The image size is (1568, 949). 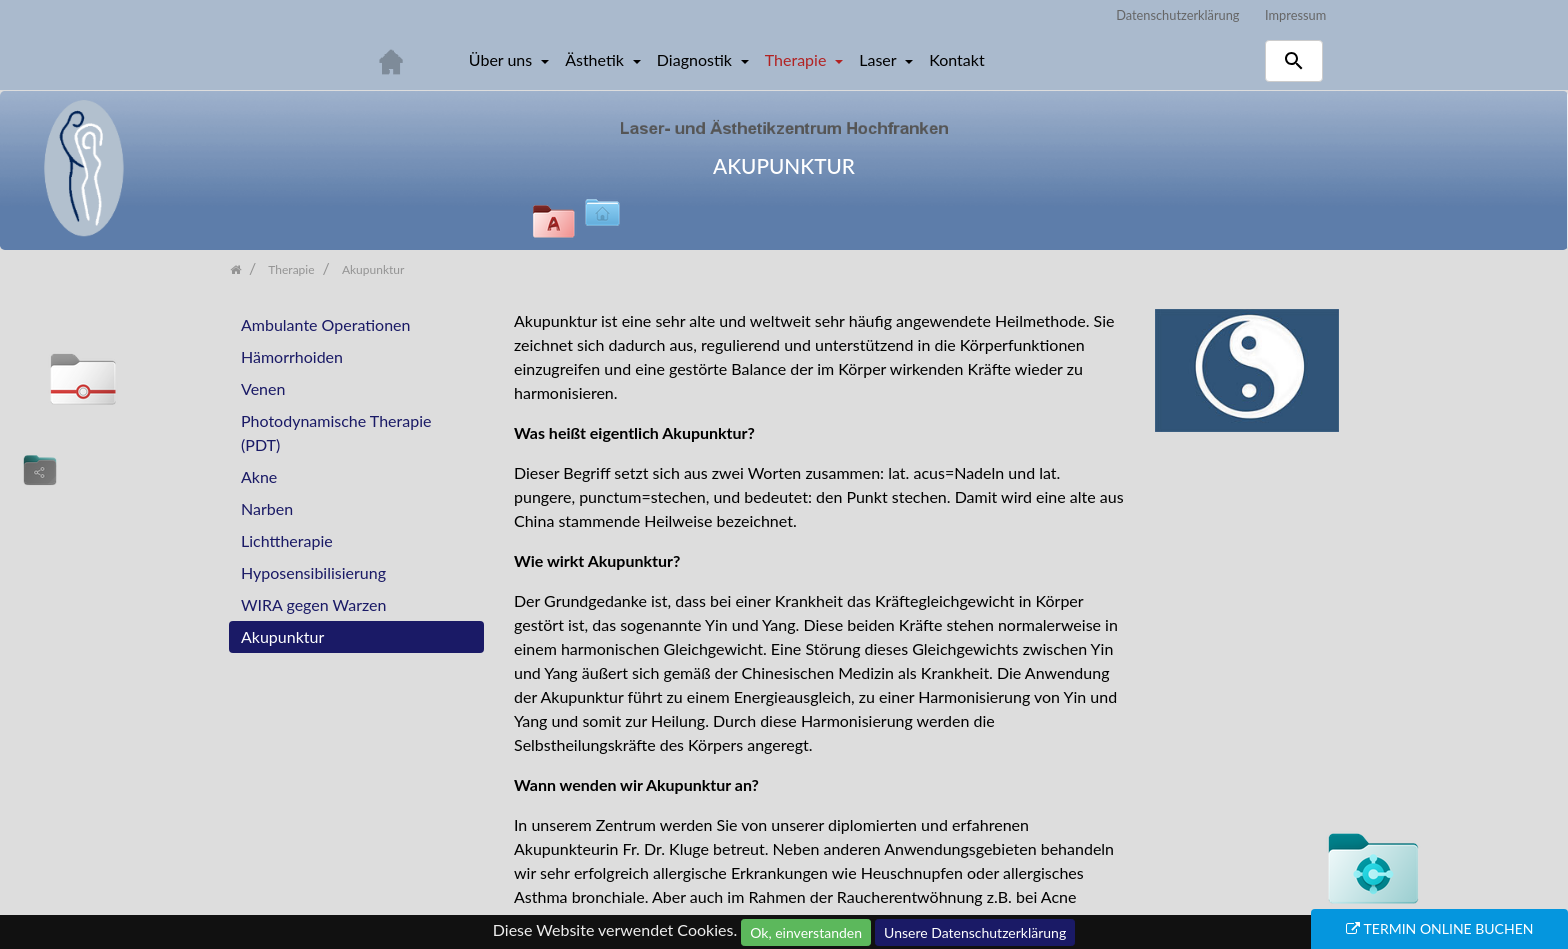 I want to click on open your home folder, so click(x=602, y=212).